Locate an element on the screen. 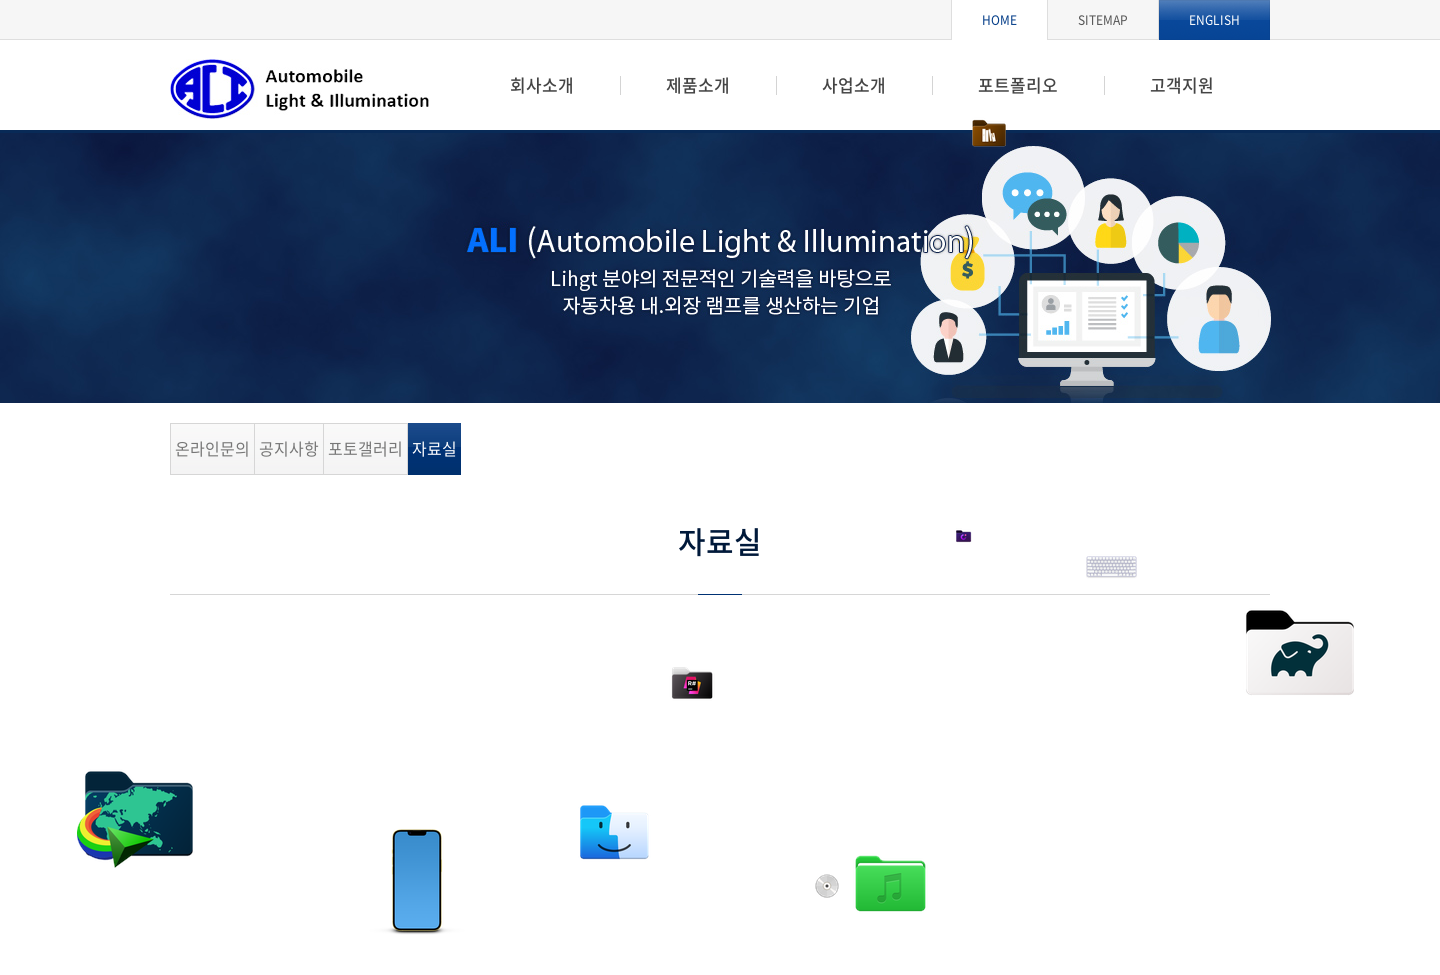 The width and height of the screenshot is (1440, 975). open your music files folder is located at coordinates (890, 883).